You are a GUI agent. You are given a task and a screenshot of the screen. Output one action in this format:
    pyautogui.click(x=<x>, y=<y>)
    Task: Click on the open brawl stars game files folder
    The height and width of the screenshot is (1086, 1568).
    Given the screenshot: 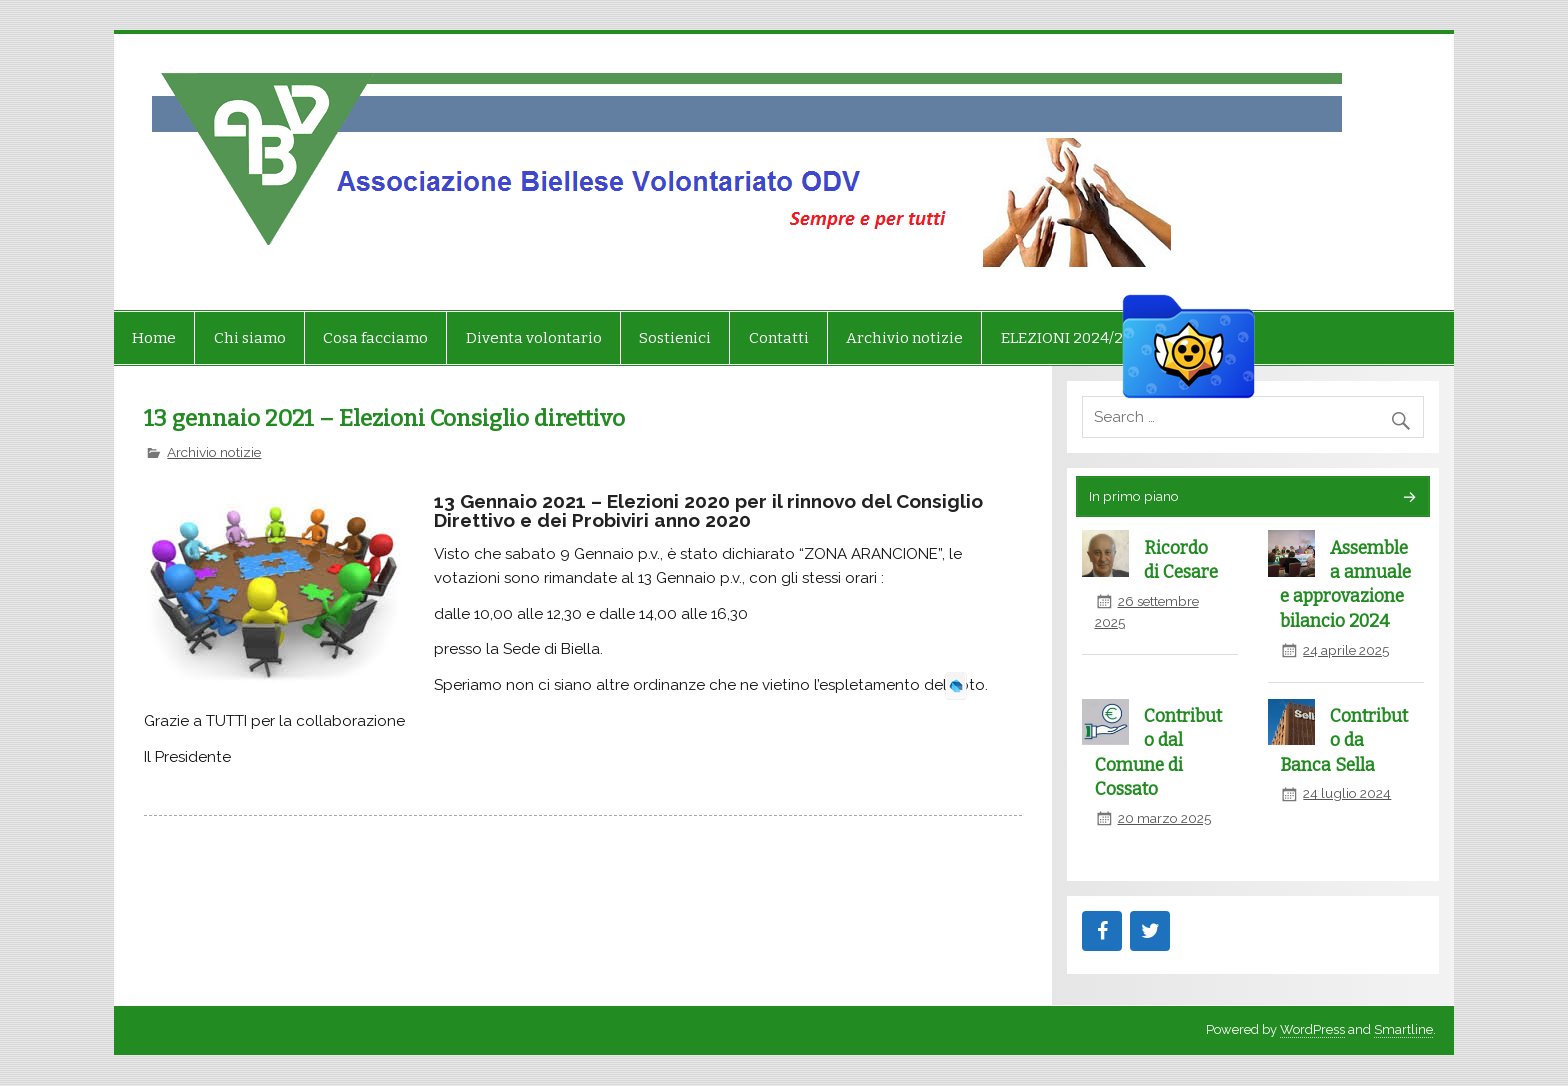 What is the action you would take?
    pyautogui.click(x=1188, y=350)
    